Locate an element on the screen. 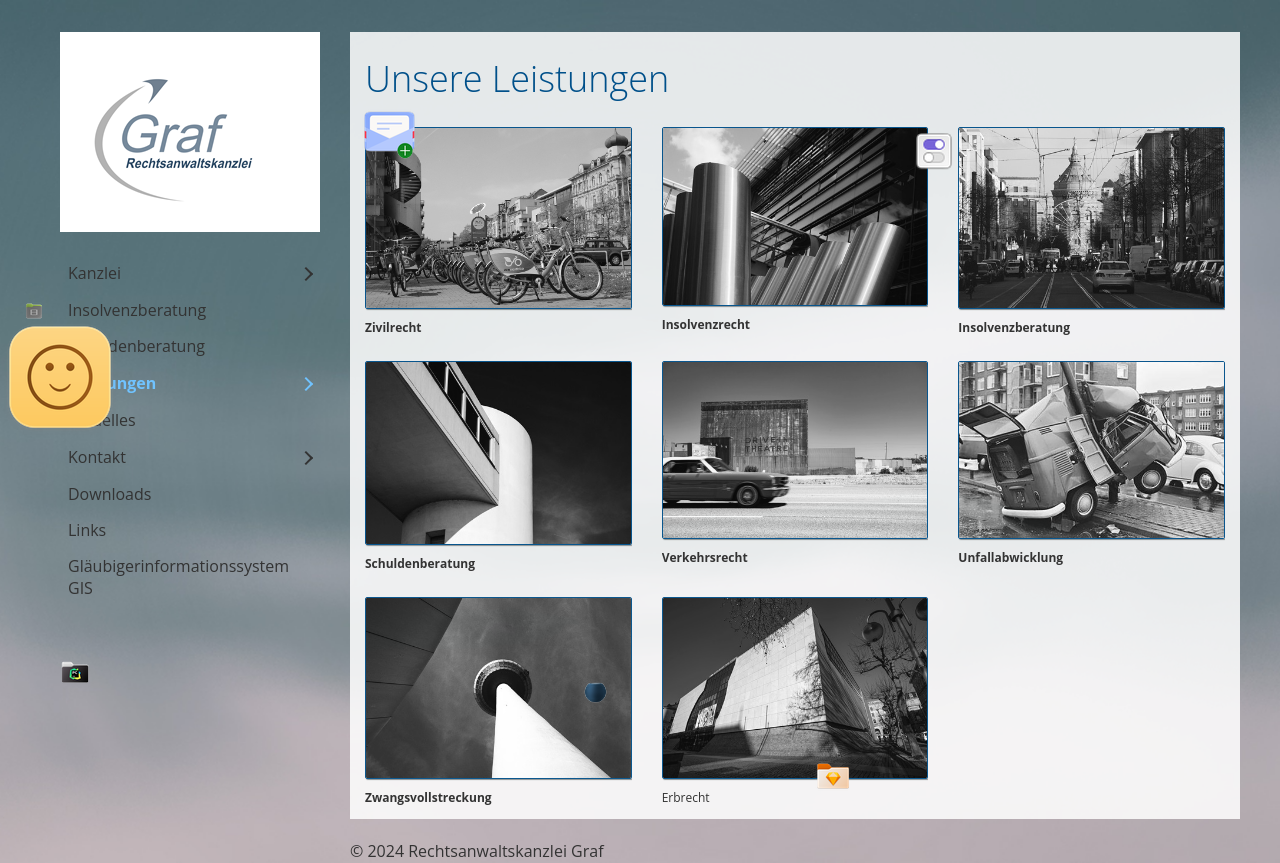 The width and height of the screenshot is (1280, 863). HomePod mini smart speaker device is located at coordinates (595, 694).